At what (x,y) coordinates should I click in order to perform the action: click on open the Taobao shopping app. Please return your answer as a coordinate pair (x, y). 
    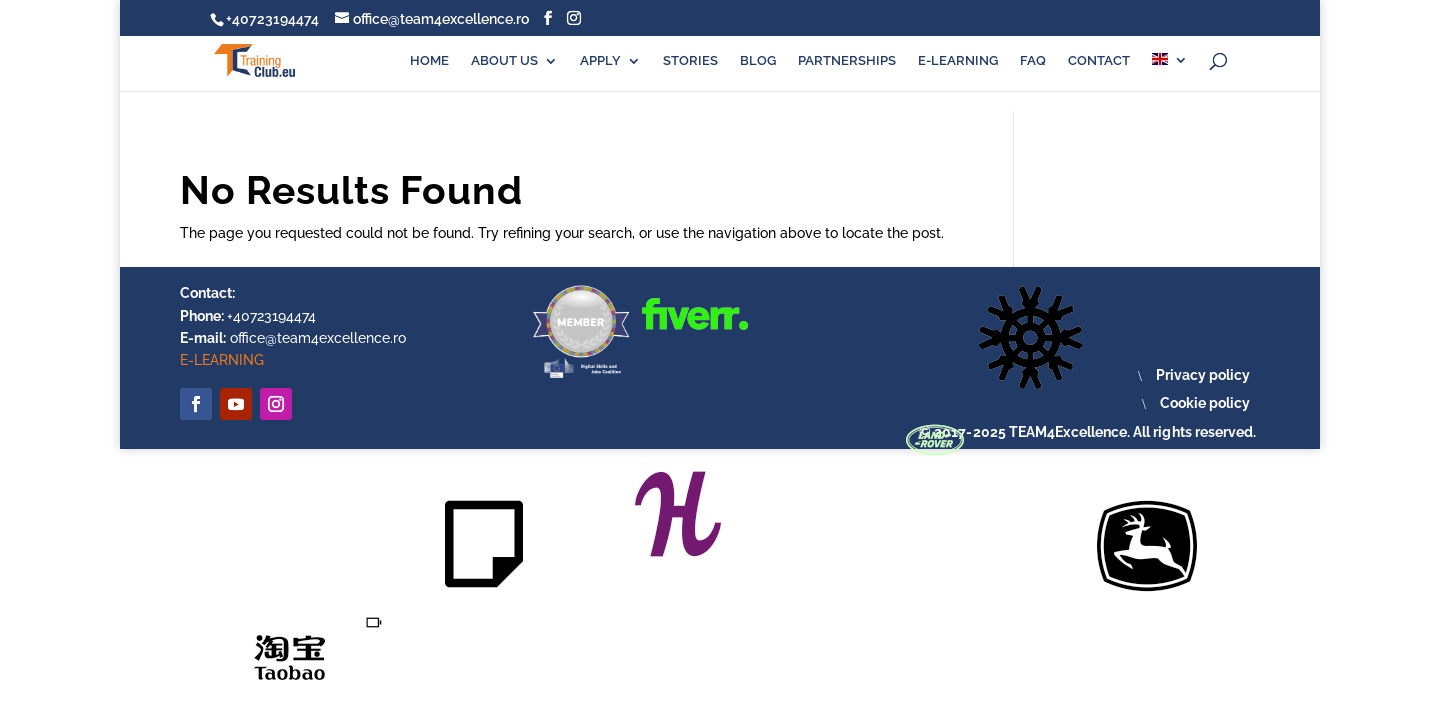
    Looking at the image, I should click on (289, 657).